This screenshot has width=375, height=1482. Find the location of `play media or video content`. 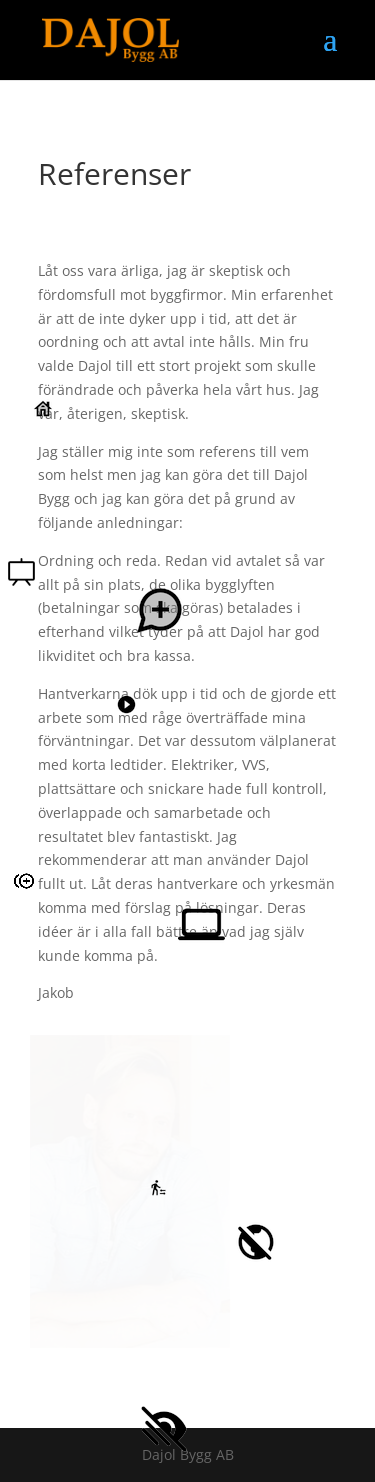

play media or video content is located at coordinates (126, 704).